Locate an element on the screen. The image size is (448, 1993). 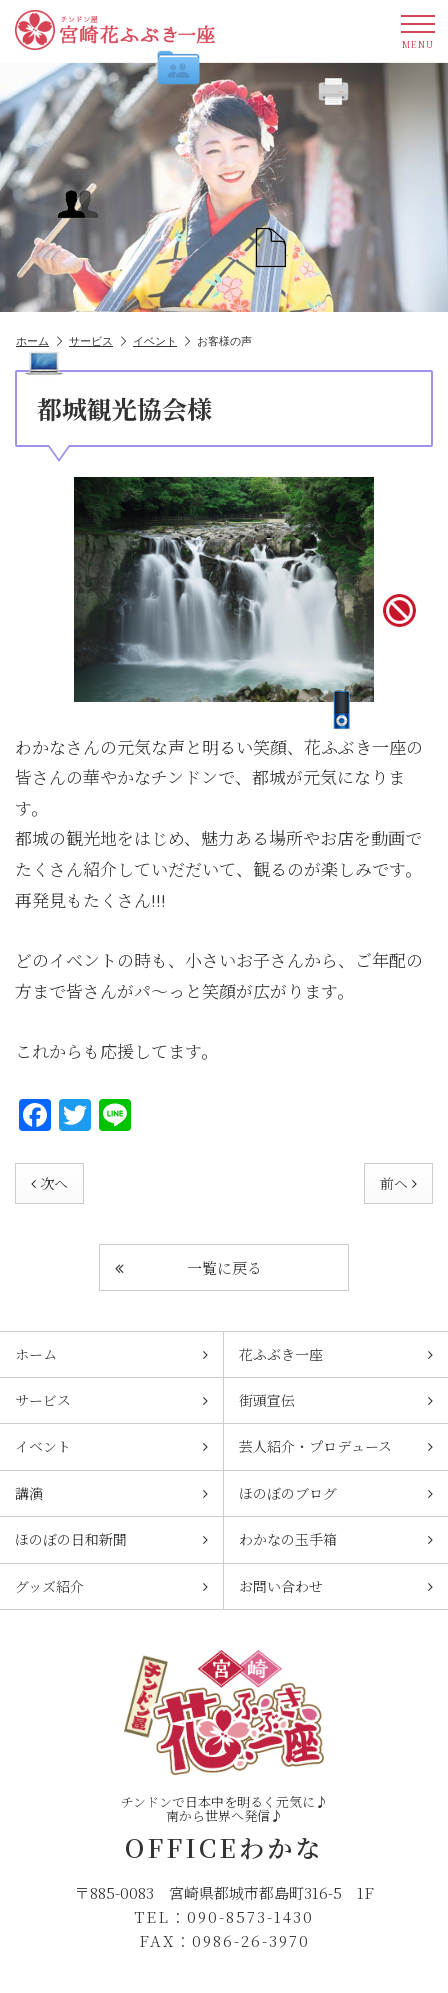
generic file in sidebar navigation is located at coordinates (270, 247).